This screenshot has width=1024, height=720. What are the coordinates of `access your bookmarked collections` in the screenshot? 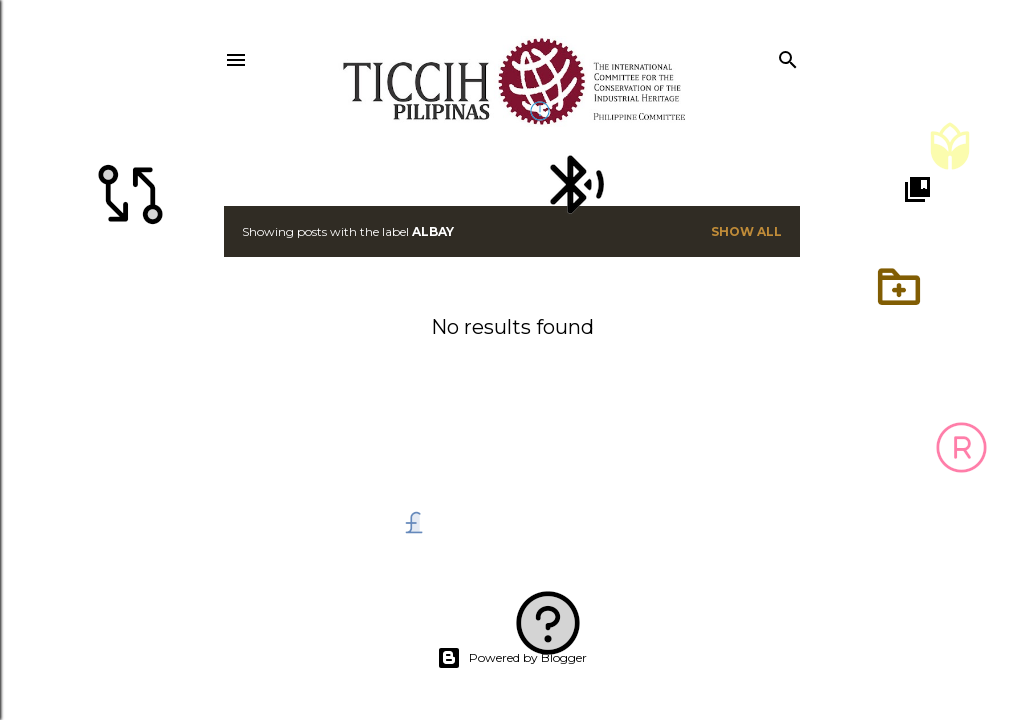 It's located at (917, 189).